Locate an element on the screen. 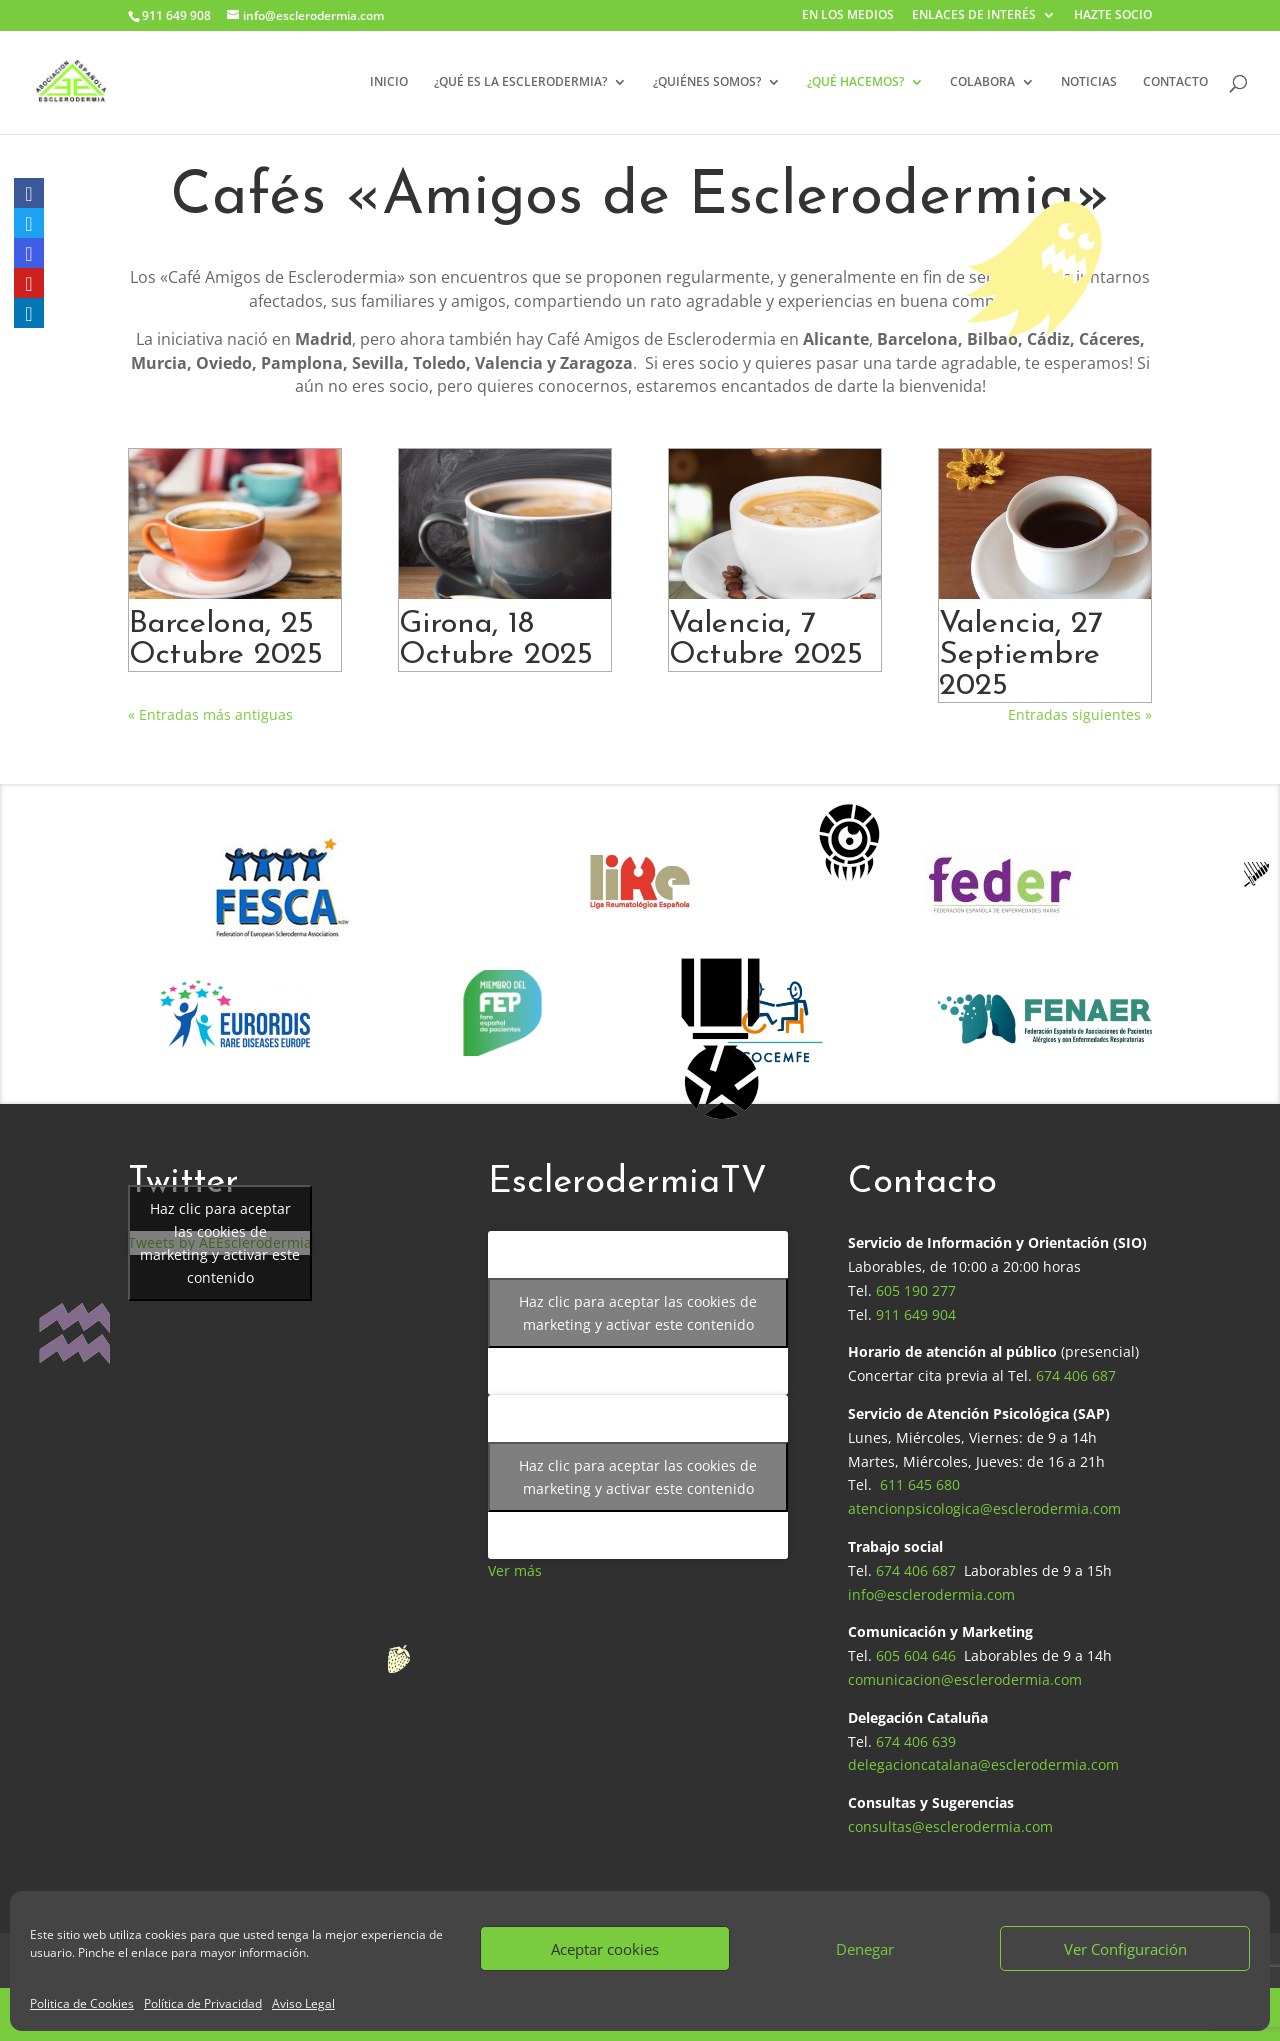 The width and height of the screenshot is (1280, 2041). toggle ghost mode or invisible status is located at coordinates (1033, 269).